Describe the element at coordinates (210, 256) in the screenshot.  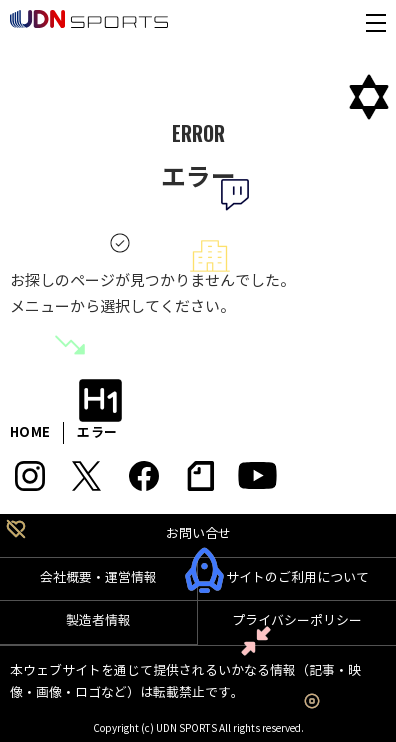
I see `view apartment or building listings` at that location.